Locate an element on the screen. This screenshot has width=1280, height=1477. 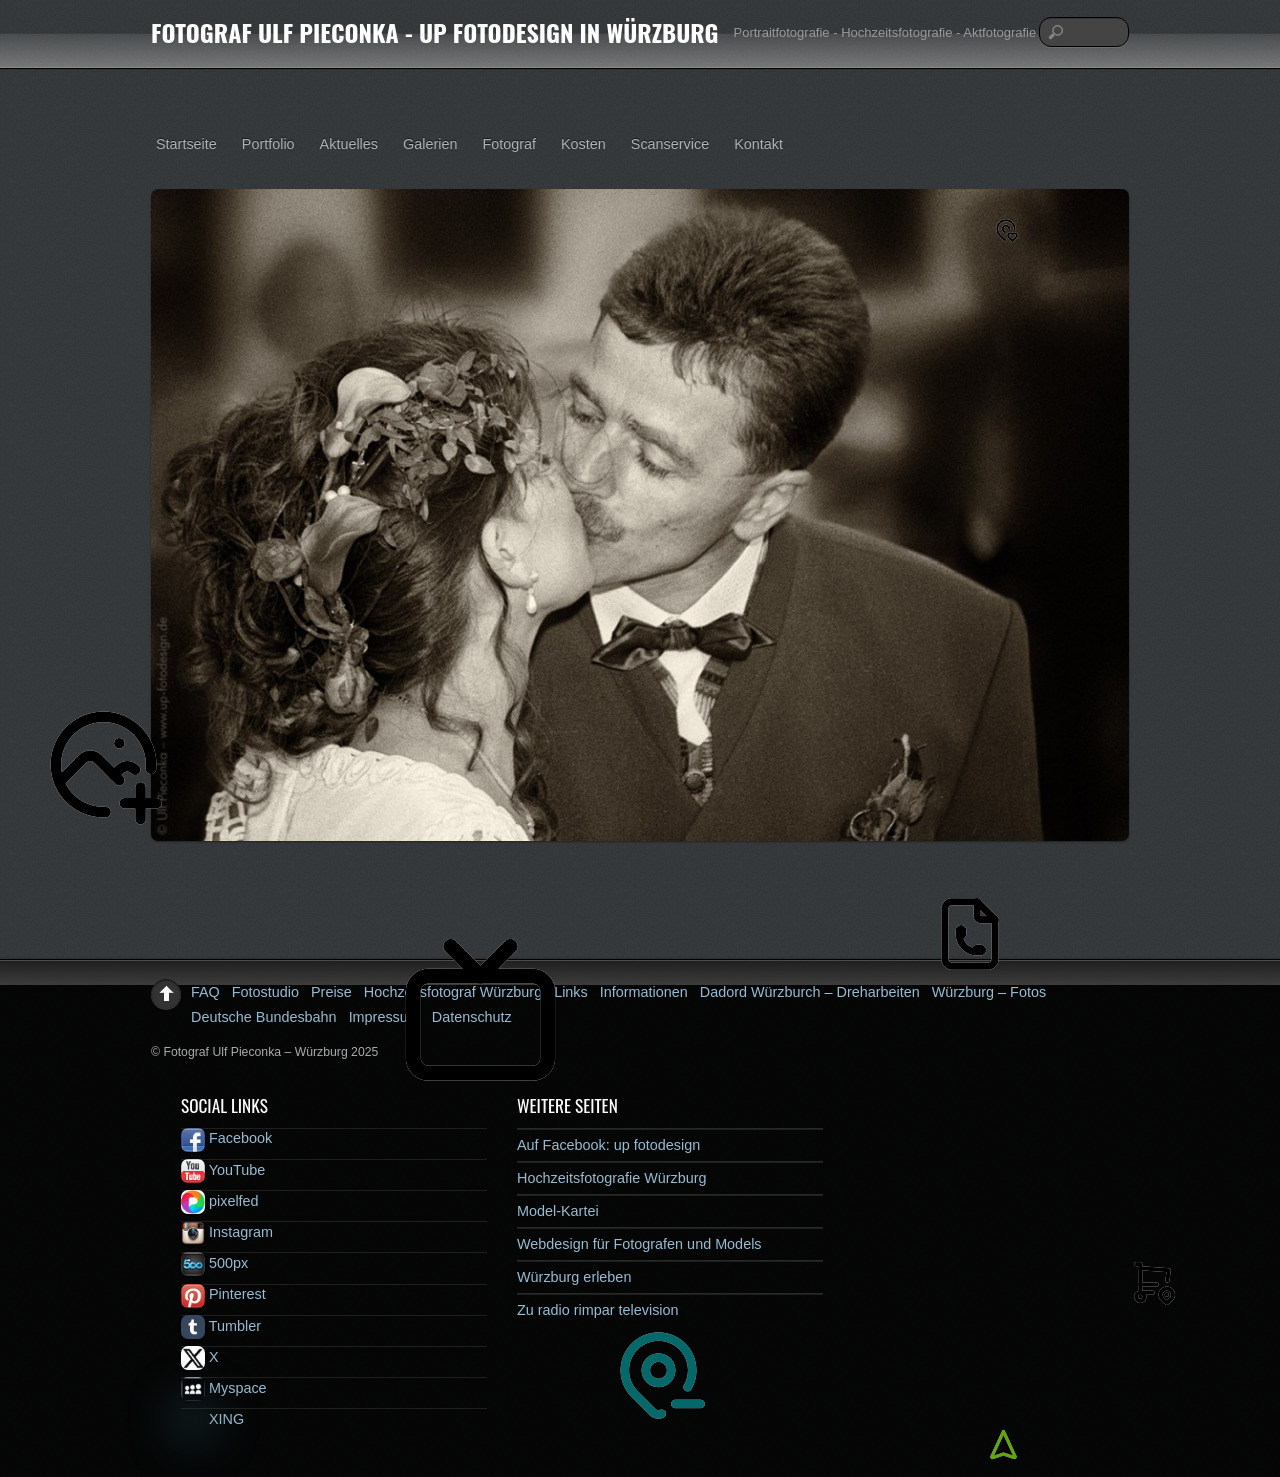
add a new photo to your collection is located at coordinates (103, 764).